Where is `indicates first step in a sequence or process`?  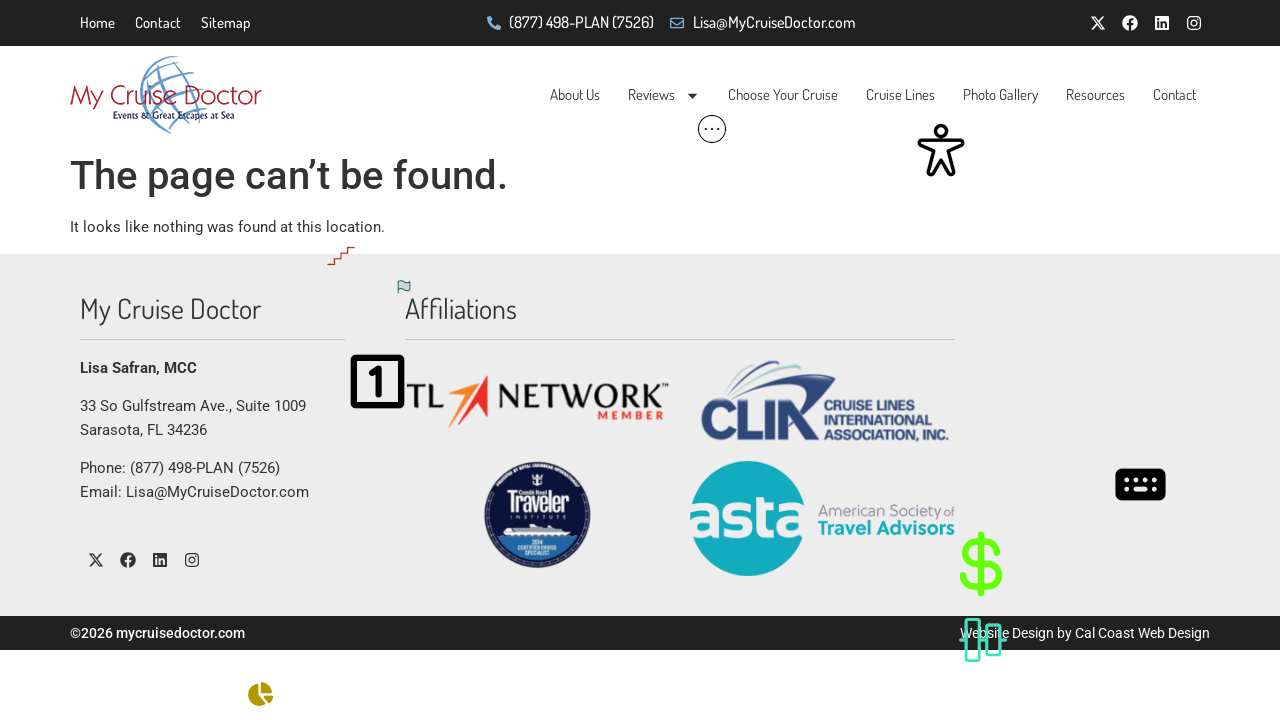
indicates first step in a sequence or process is located at coordinates (377, 381).